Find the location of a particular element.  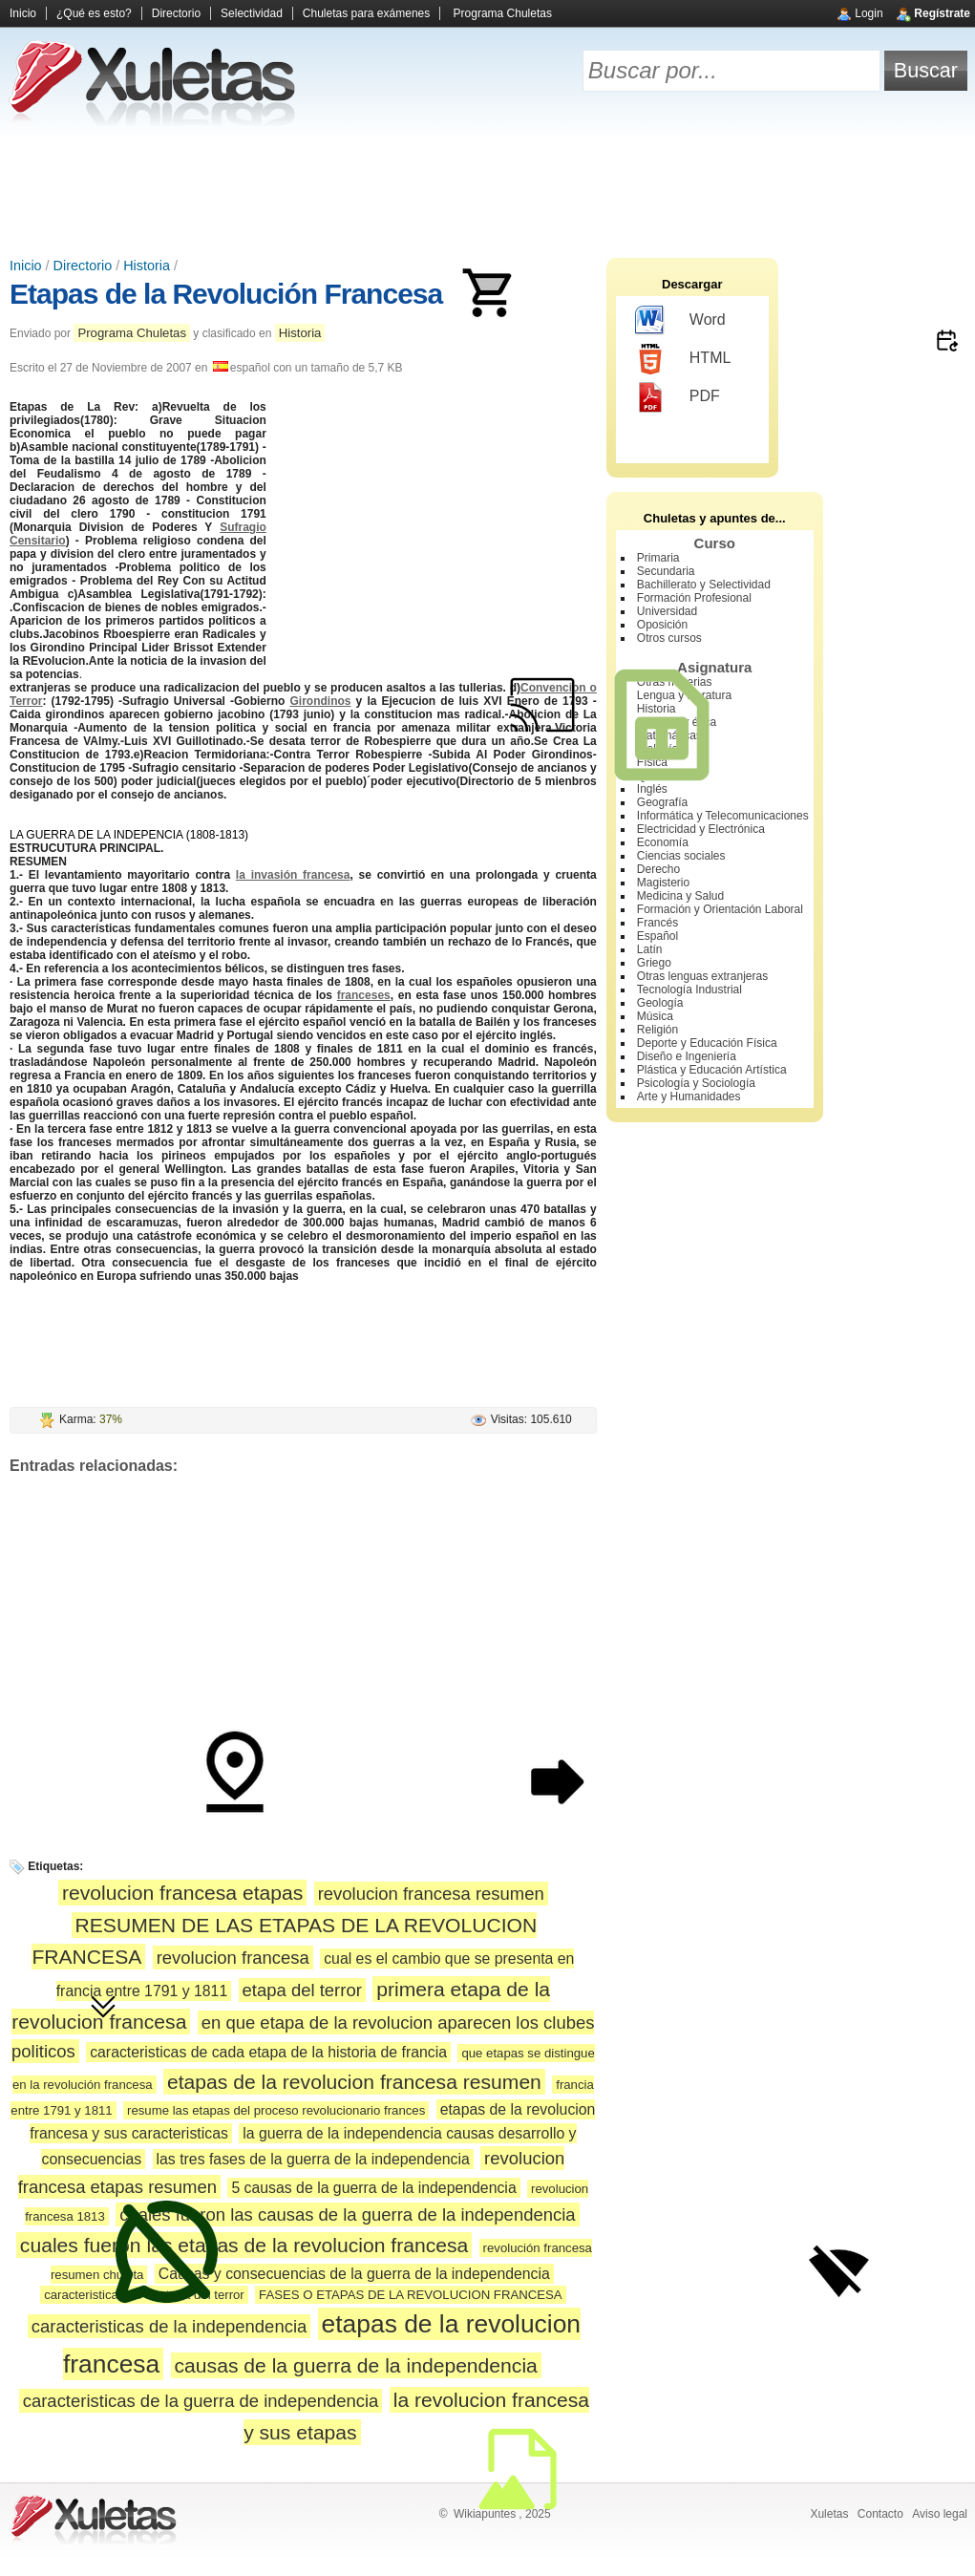

drop a pin on the map is located at coordinates (235, 1772).